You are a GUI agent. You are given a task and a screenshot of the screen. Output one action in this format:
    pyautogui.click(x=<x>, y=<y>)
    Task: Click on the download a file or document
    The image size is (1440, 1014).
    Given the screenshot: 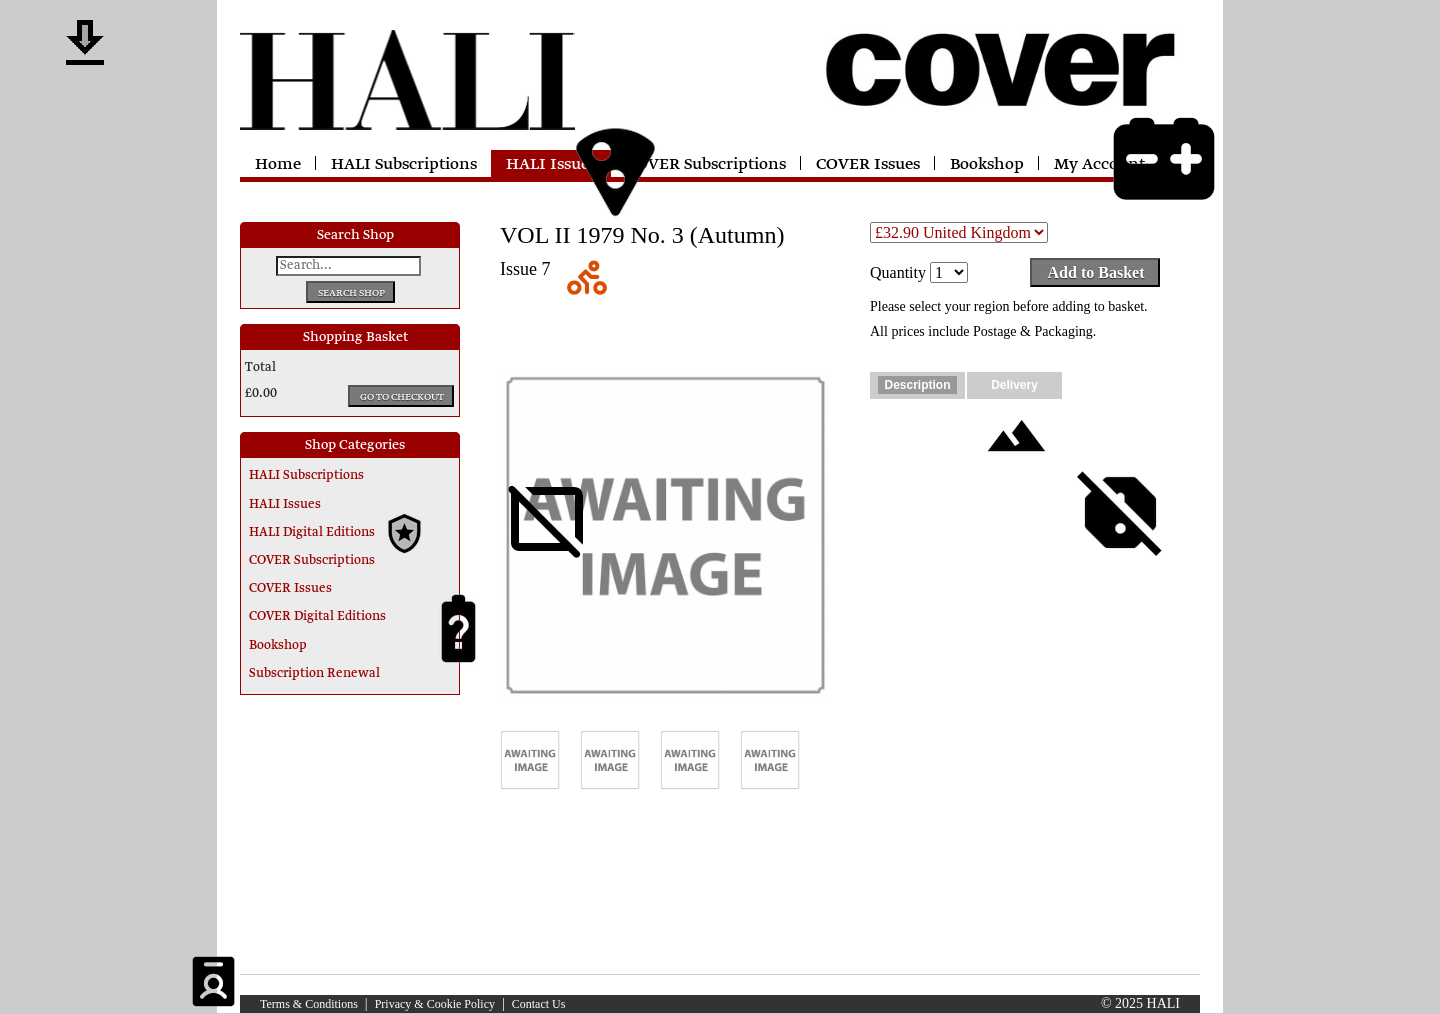 What is the action you would take?
    pyautogui.click(x=85, y=44)
    